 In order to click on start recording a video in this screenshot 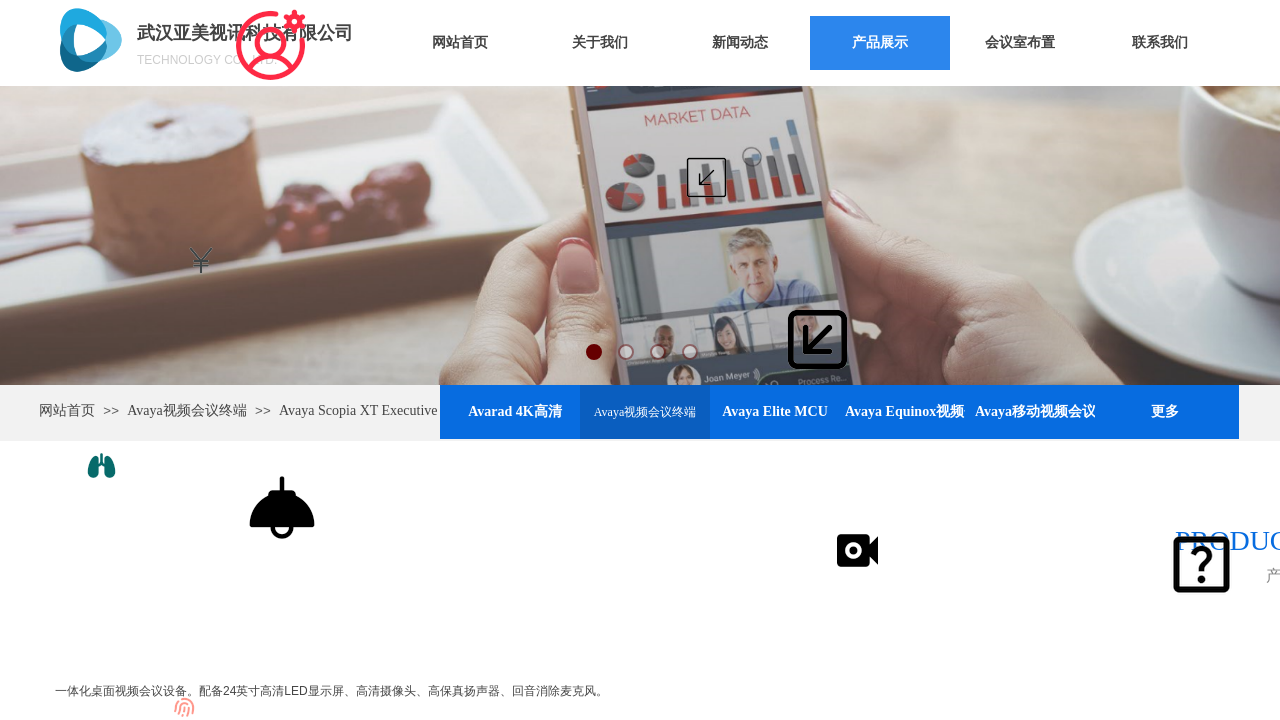, I will do `click(857, 550)`.